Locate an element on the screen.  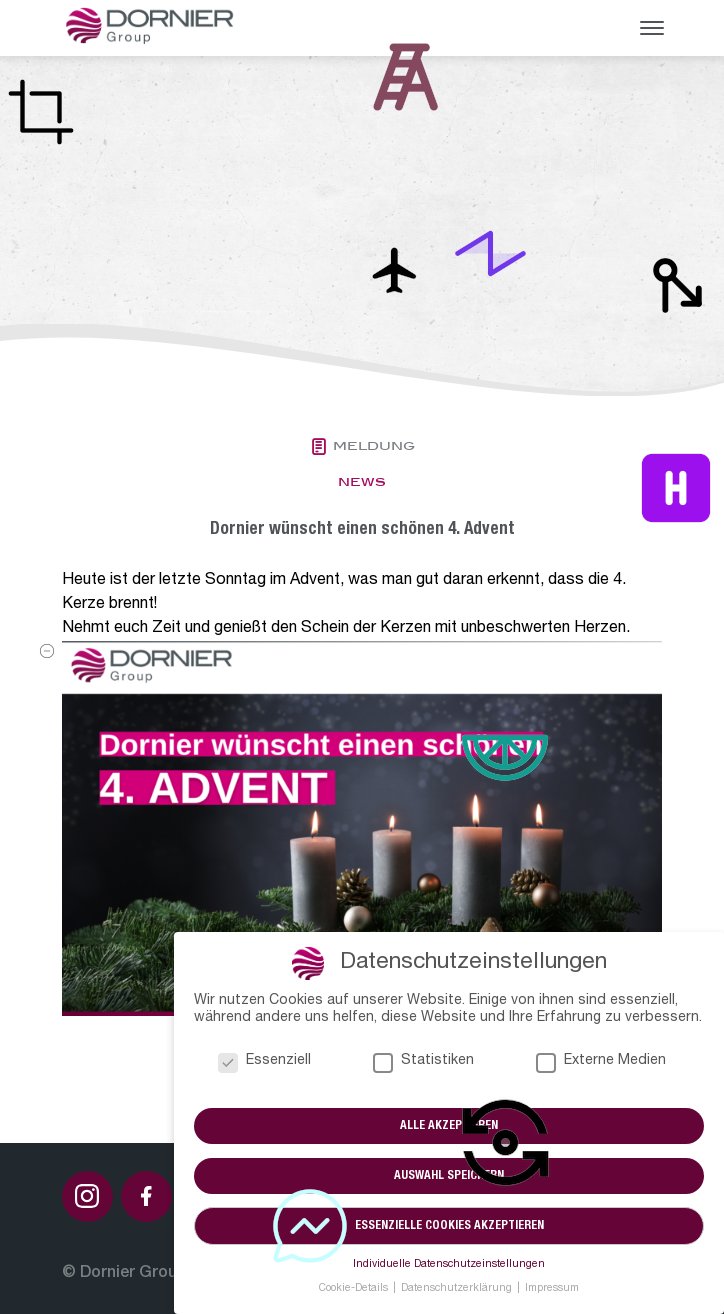
adjust sawtooth waveform settings is located at coordinates (490, 253).